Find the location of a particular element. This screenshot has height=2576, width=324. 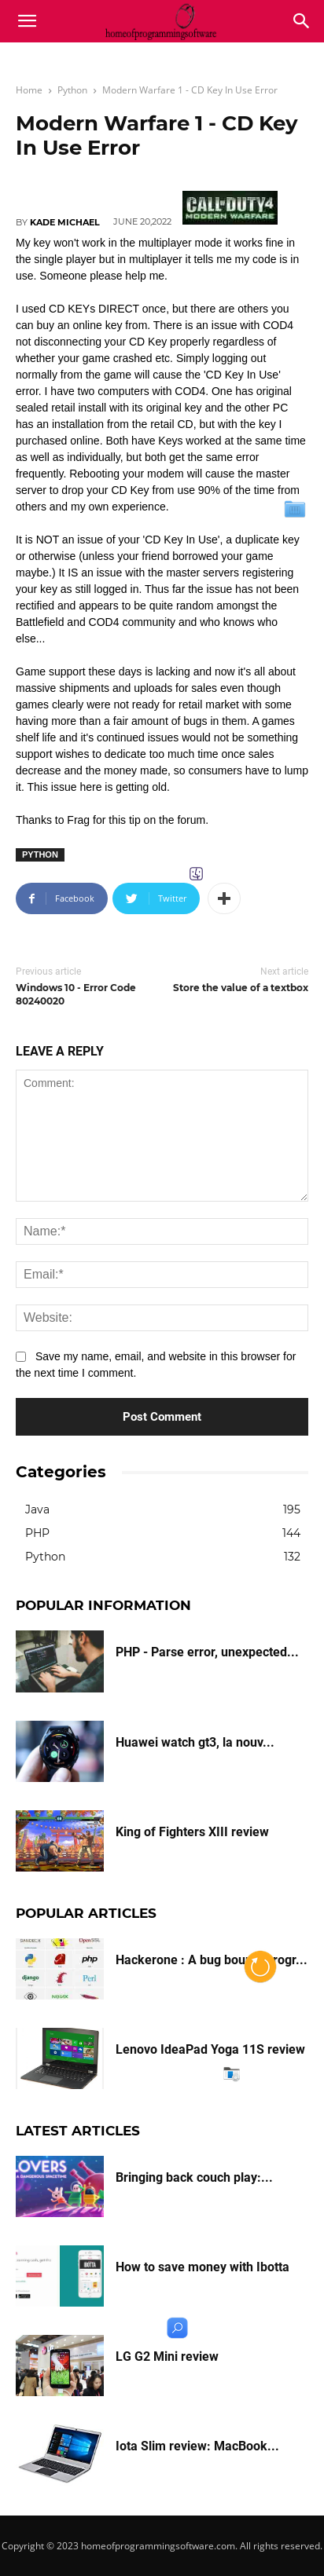

open file manager is located at coordinates (196, 873).